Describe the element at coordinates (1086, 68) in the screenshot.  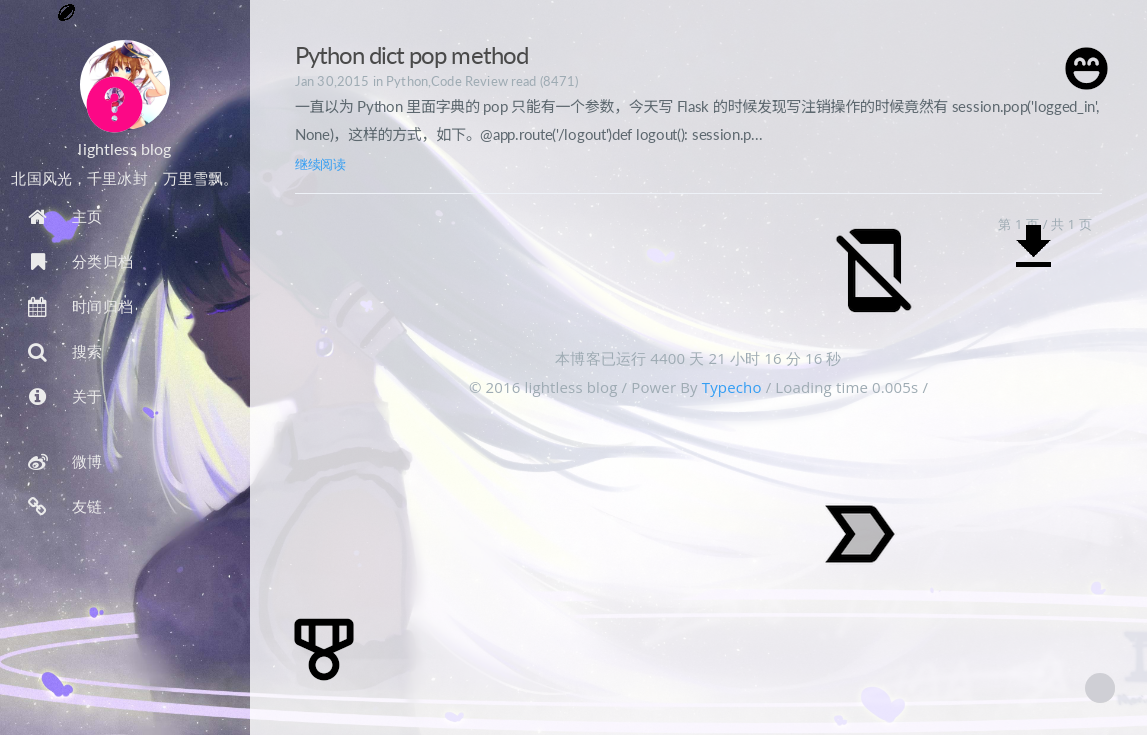
I see `add a reaction to a message` at that location.